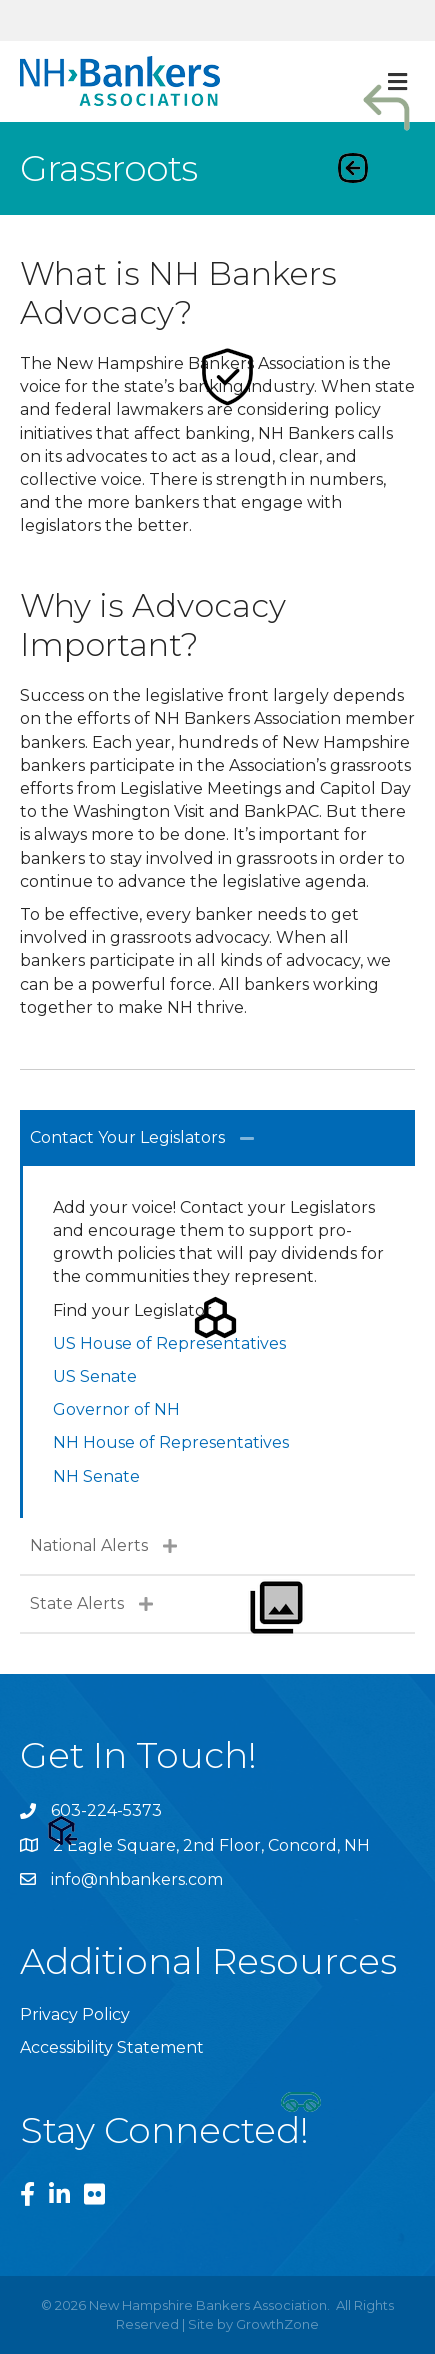  Describe the element at coordinates (276, 1607) in the screenshot. I see `apply filters to images or photos` at that location.